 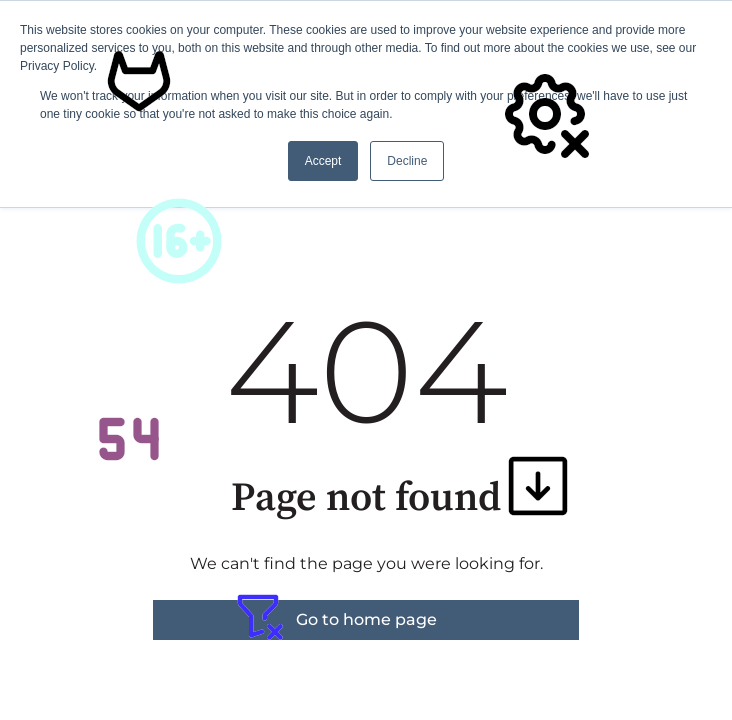 I want to click on indicates content rated for ages 16 and older, so click(x=179, y=241).